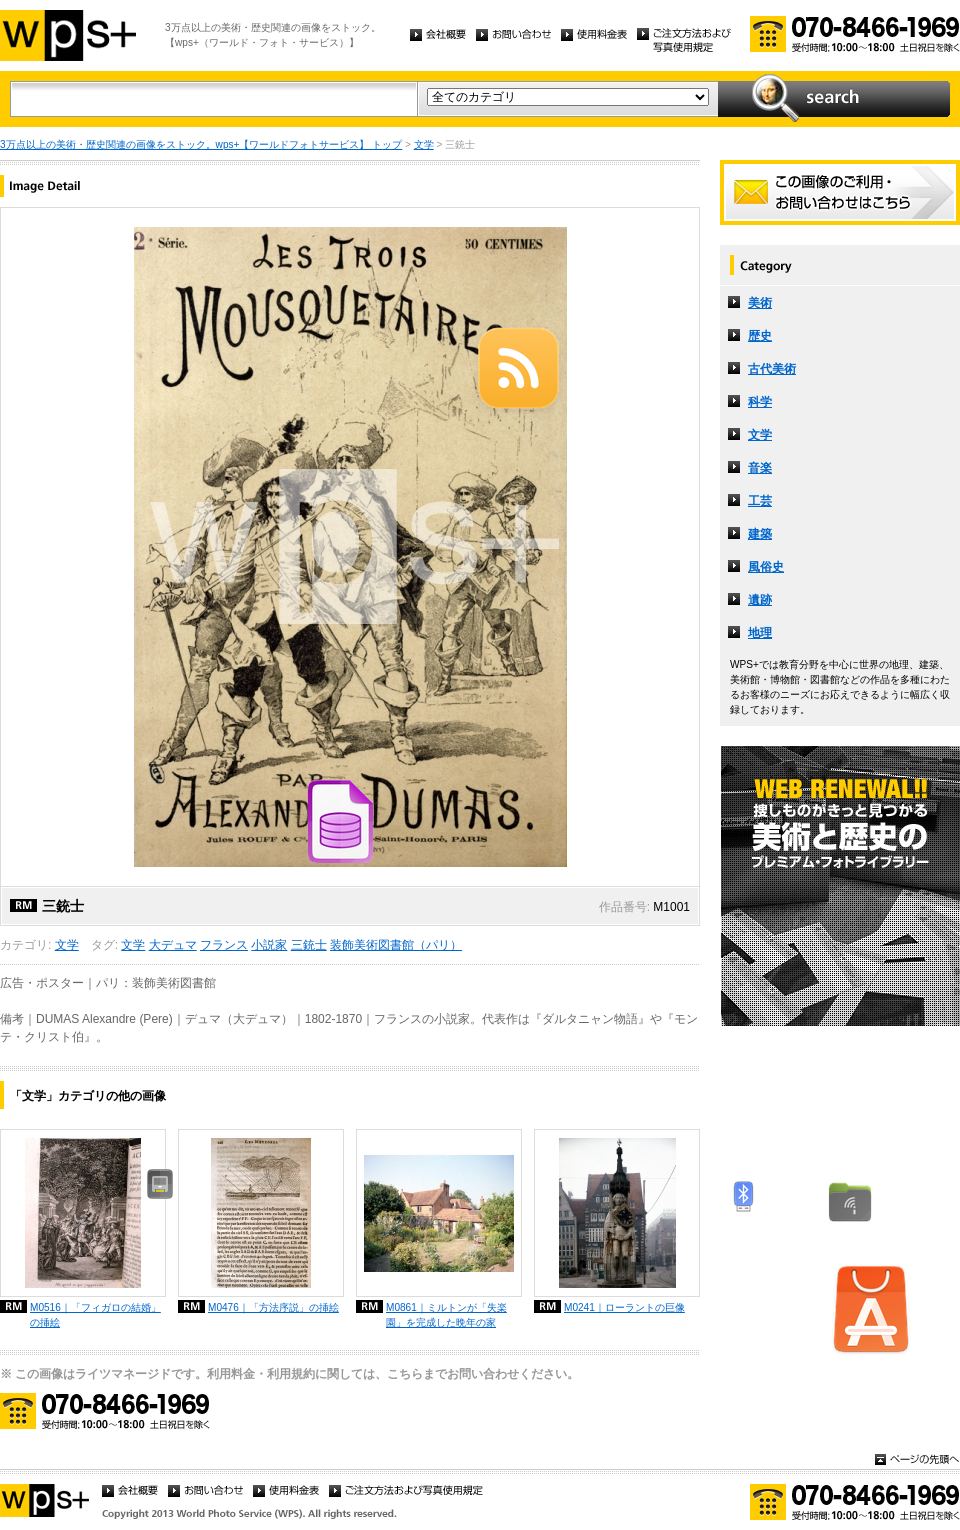  Describe the element at coordinates (871, 1309) in the screenshot. I see `open the app store to browse and download applications` at that location.